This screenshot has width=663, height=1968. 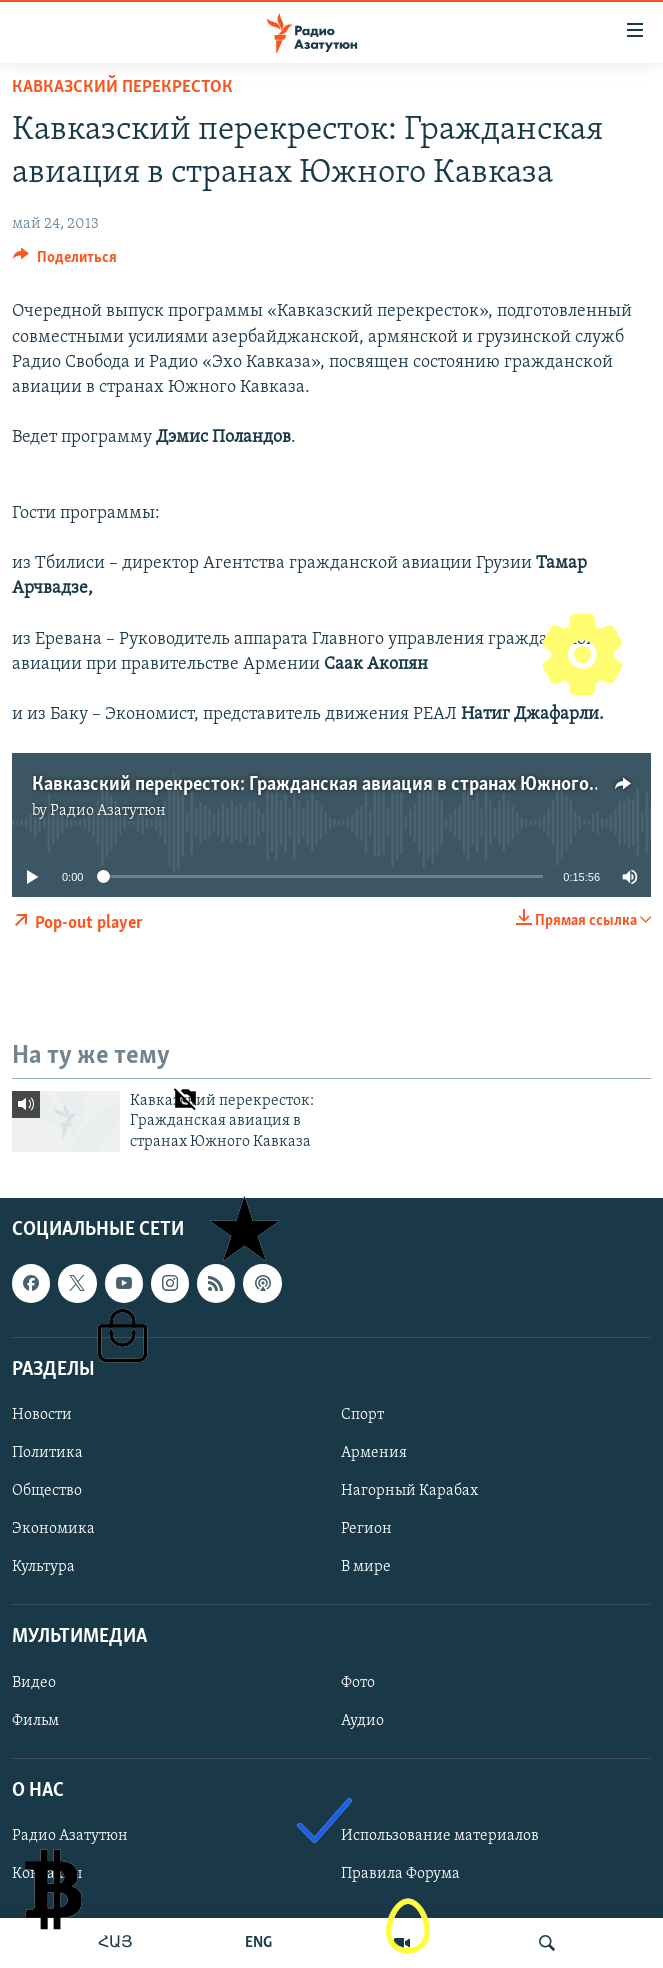 What do you see at coordinates (408, 1926) in the screenshot?
I see `indicates an egg or egg-related item` at bounding box center [408, 1926].